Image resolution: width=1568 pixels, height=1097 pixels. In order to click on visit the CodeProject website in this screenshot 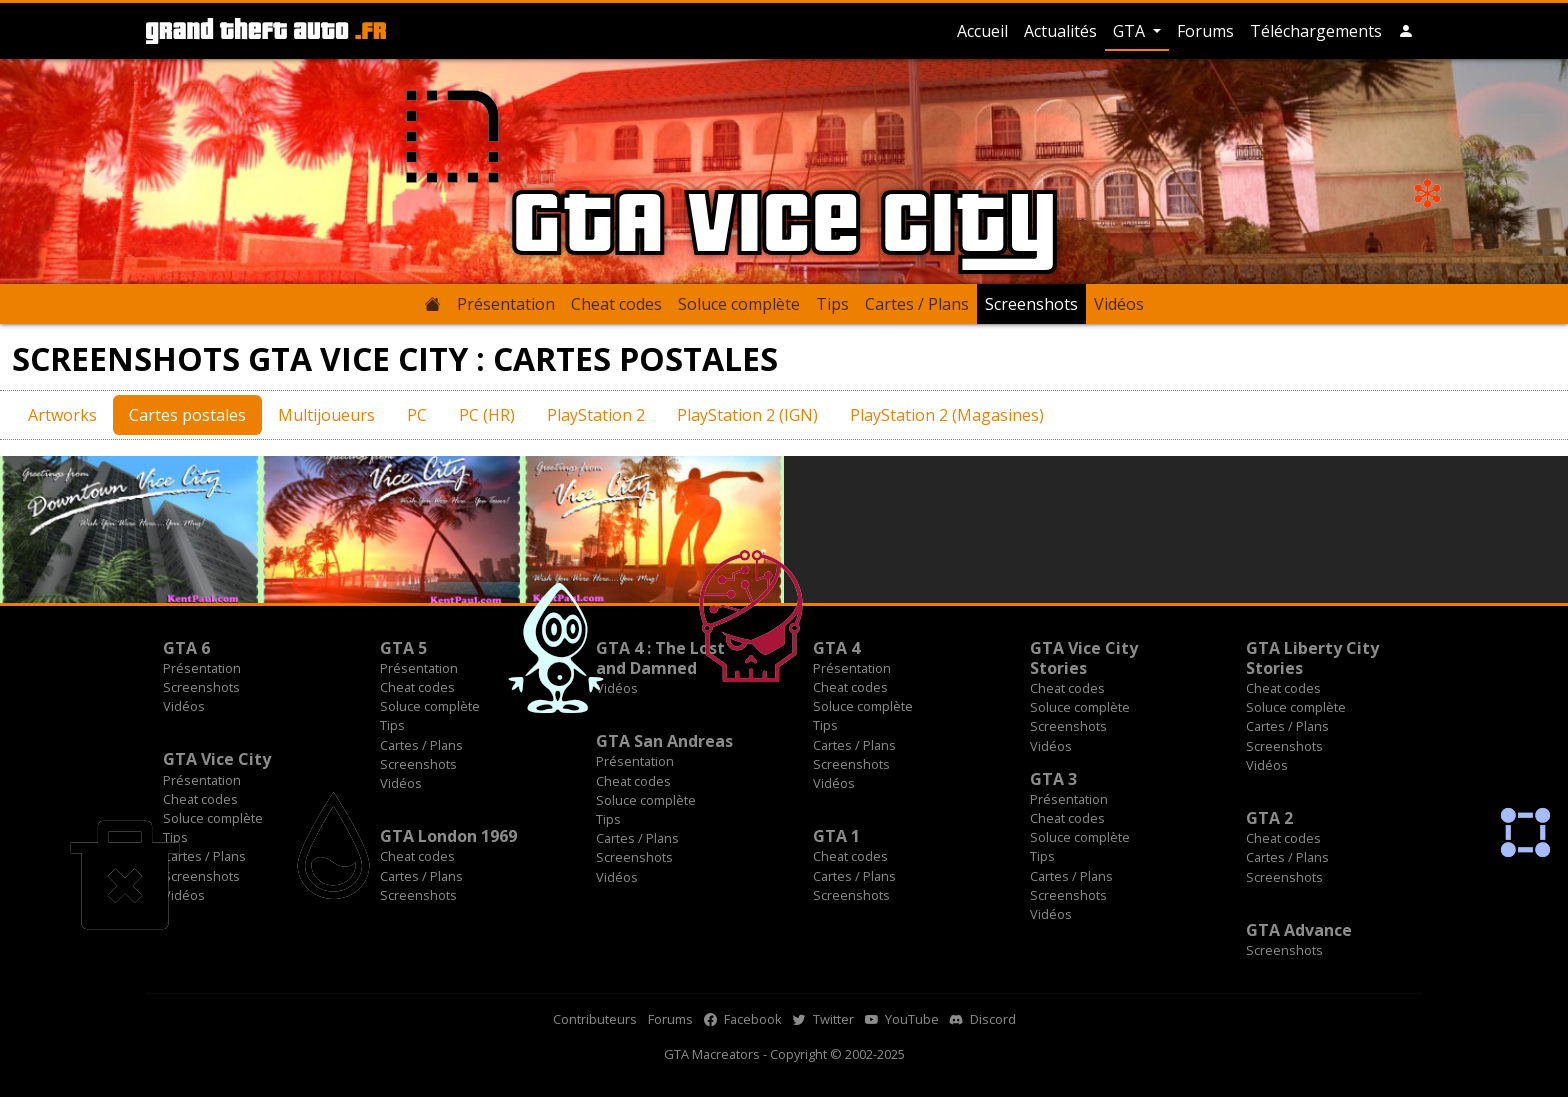, I will do `click(556, 648)`.